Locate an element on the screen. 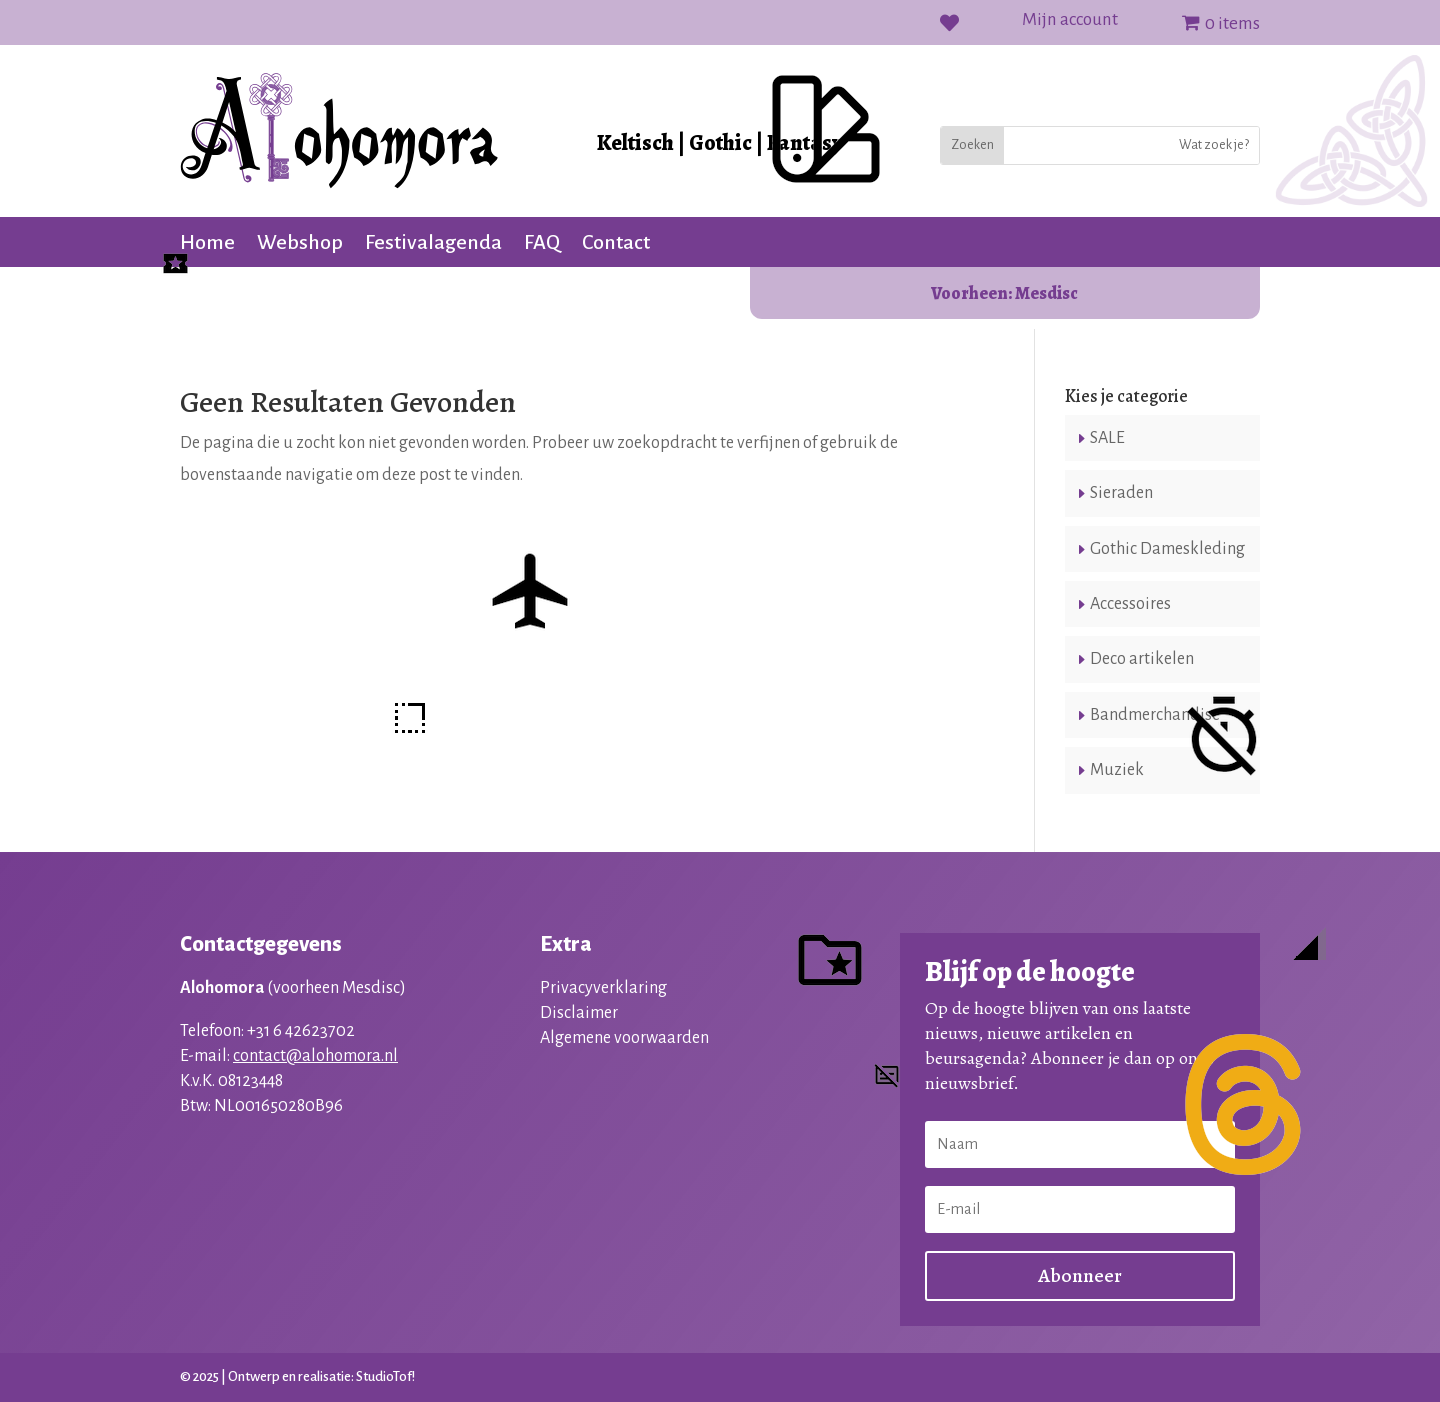 The width and height of the screenshot is (1440, 1402). view local events or activities is located at coordinates (175, 263).